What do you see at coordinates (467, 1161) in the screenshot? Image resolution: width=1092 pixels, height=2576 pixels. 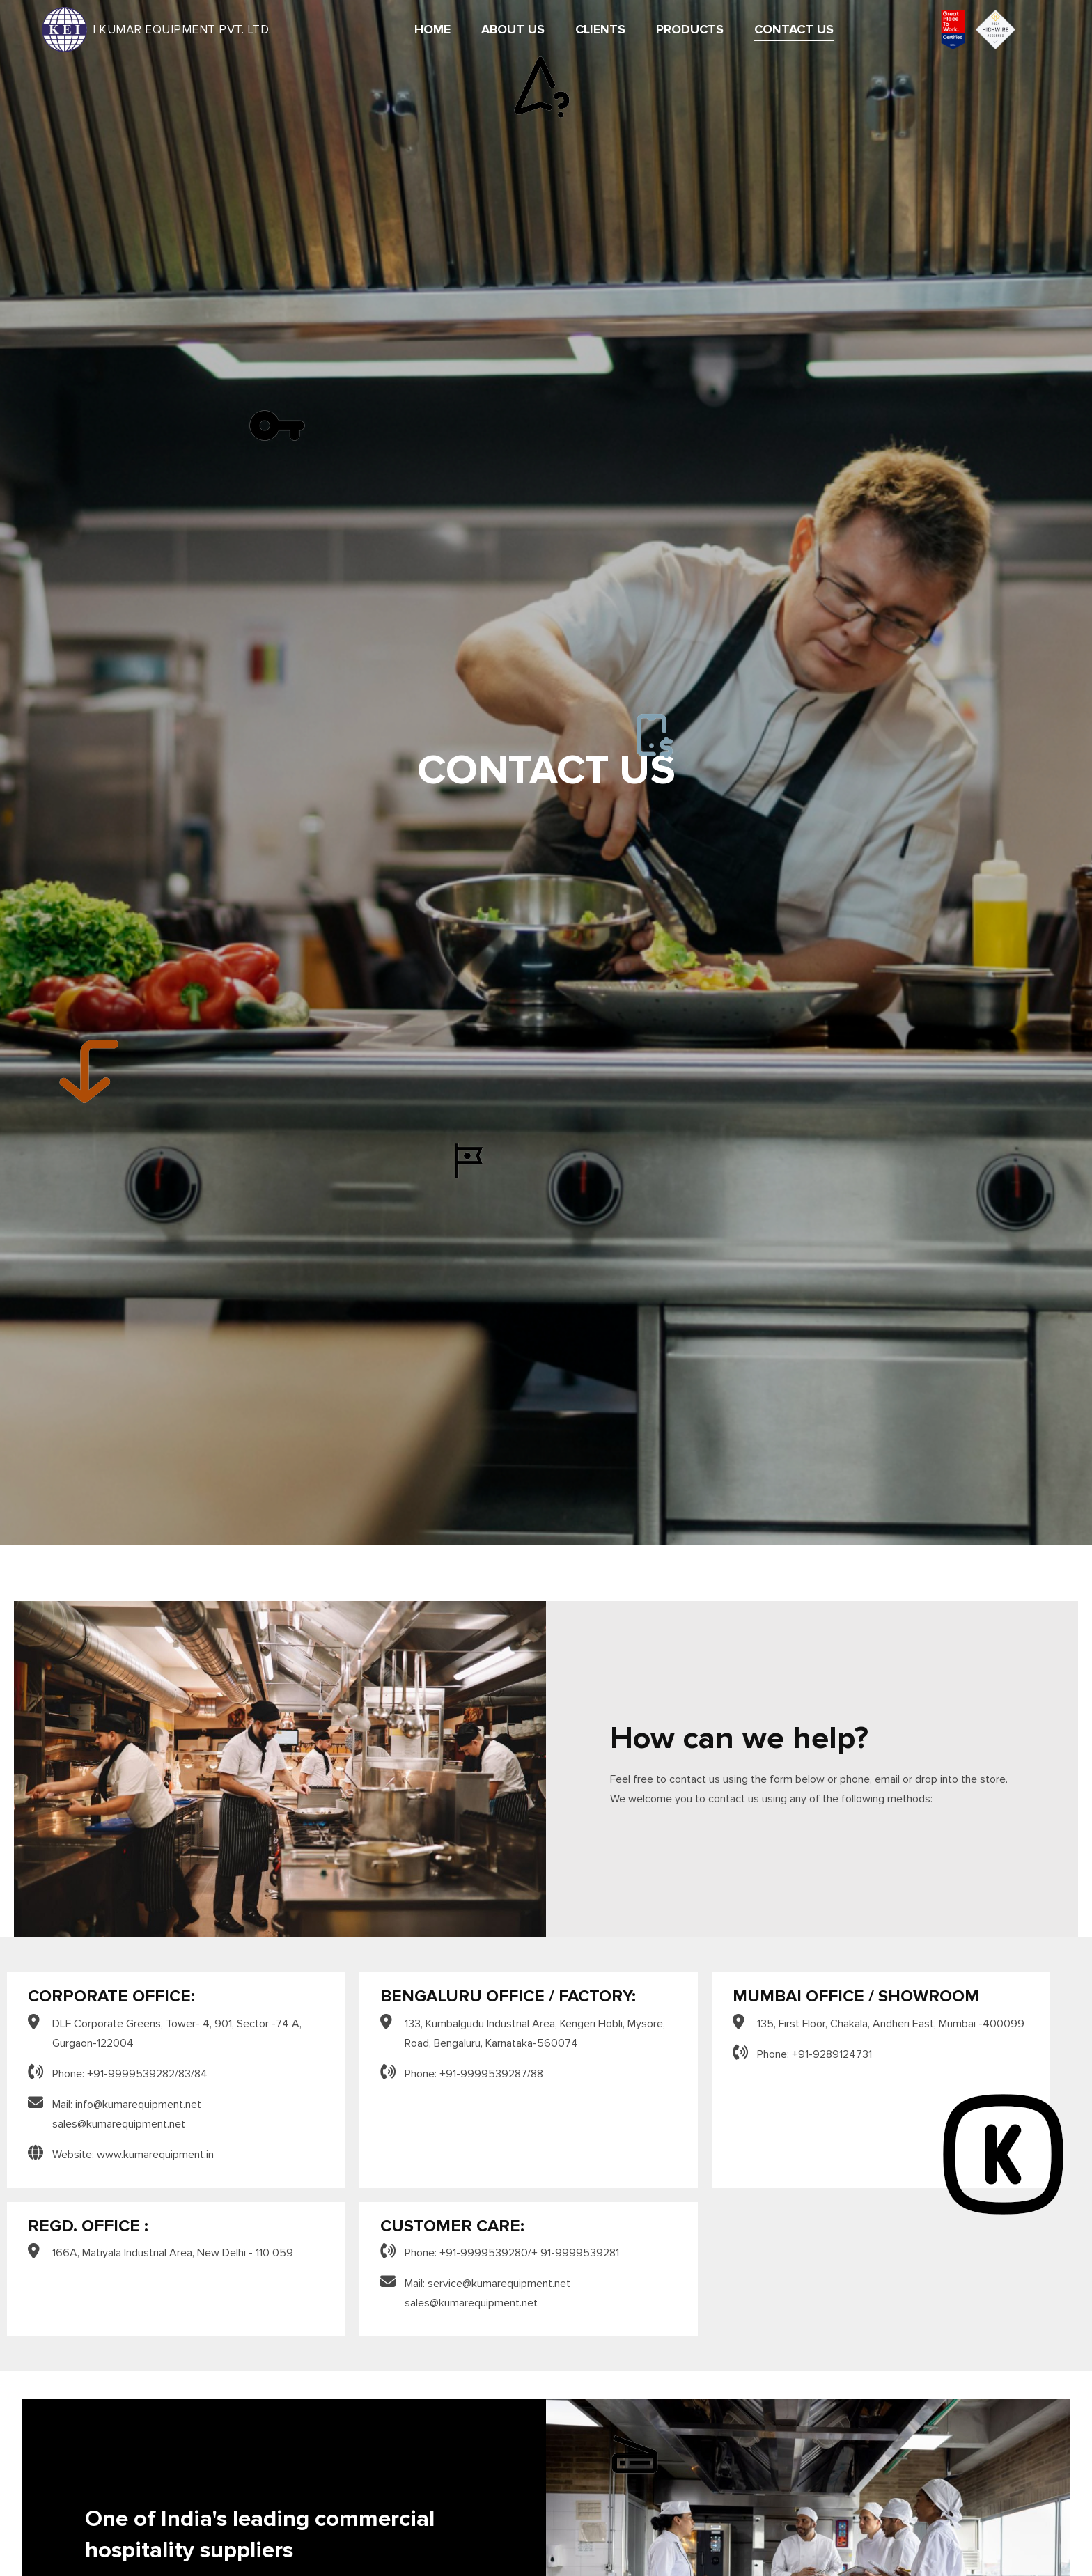 I see `start a guided tour or walkthrough` at bounding box center [467, 1161].